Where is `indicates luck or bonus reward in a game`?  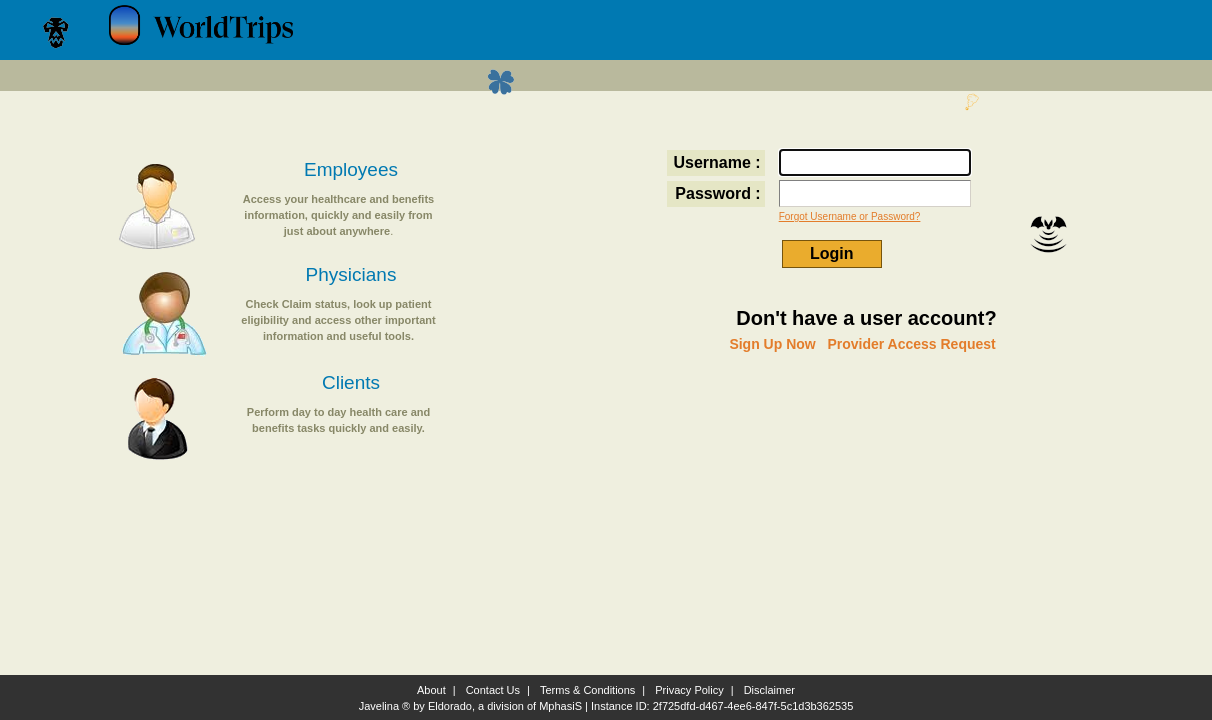
indicates luck or bonus reward in a game is located at coordinates (501, 82).